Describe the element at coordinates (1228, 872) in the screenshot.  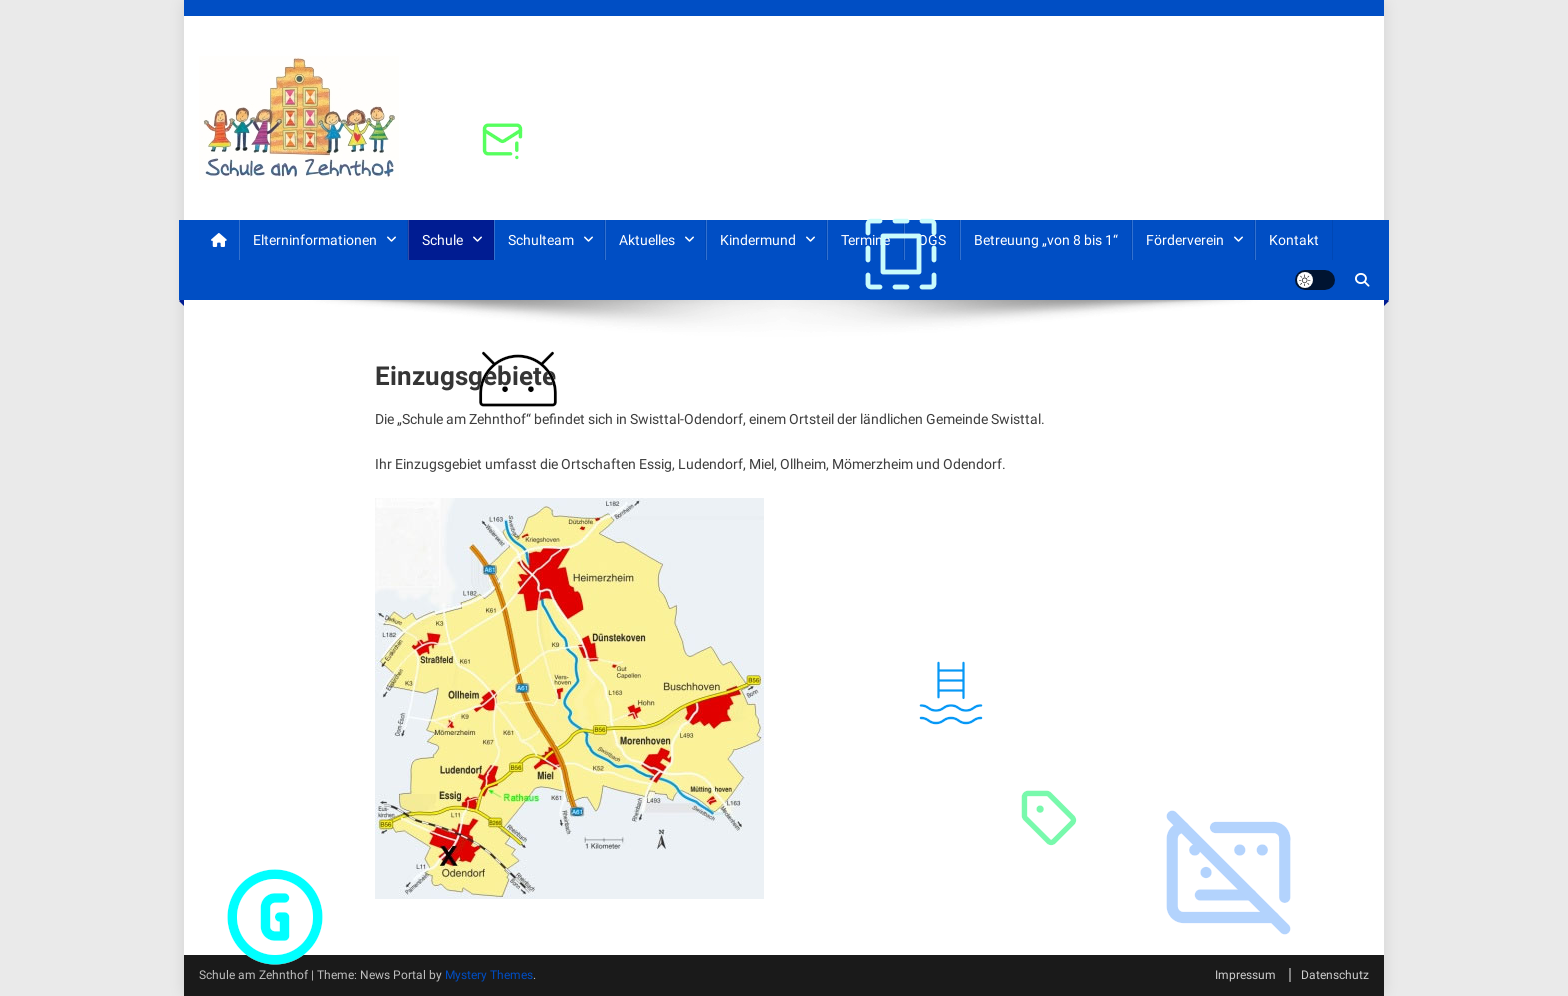
I see `disable keyboard input` at that location.